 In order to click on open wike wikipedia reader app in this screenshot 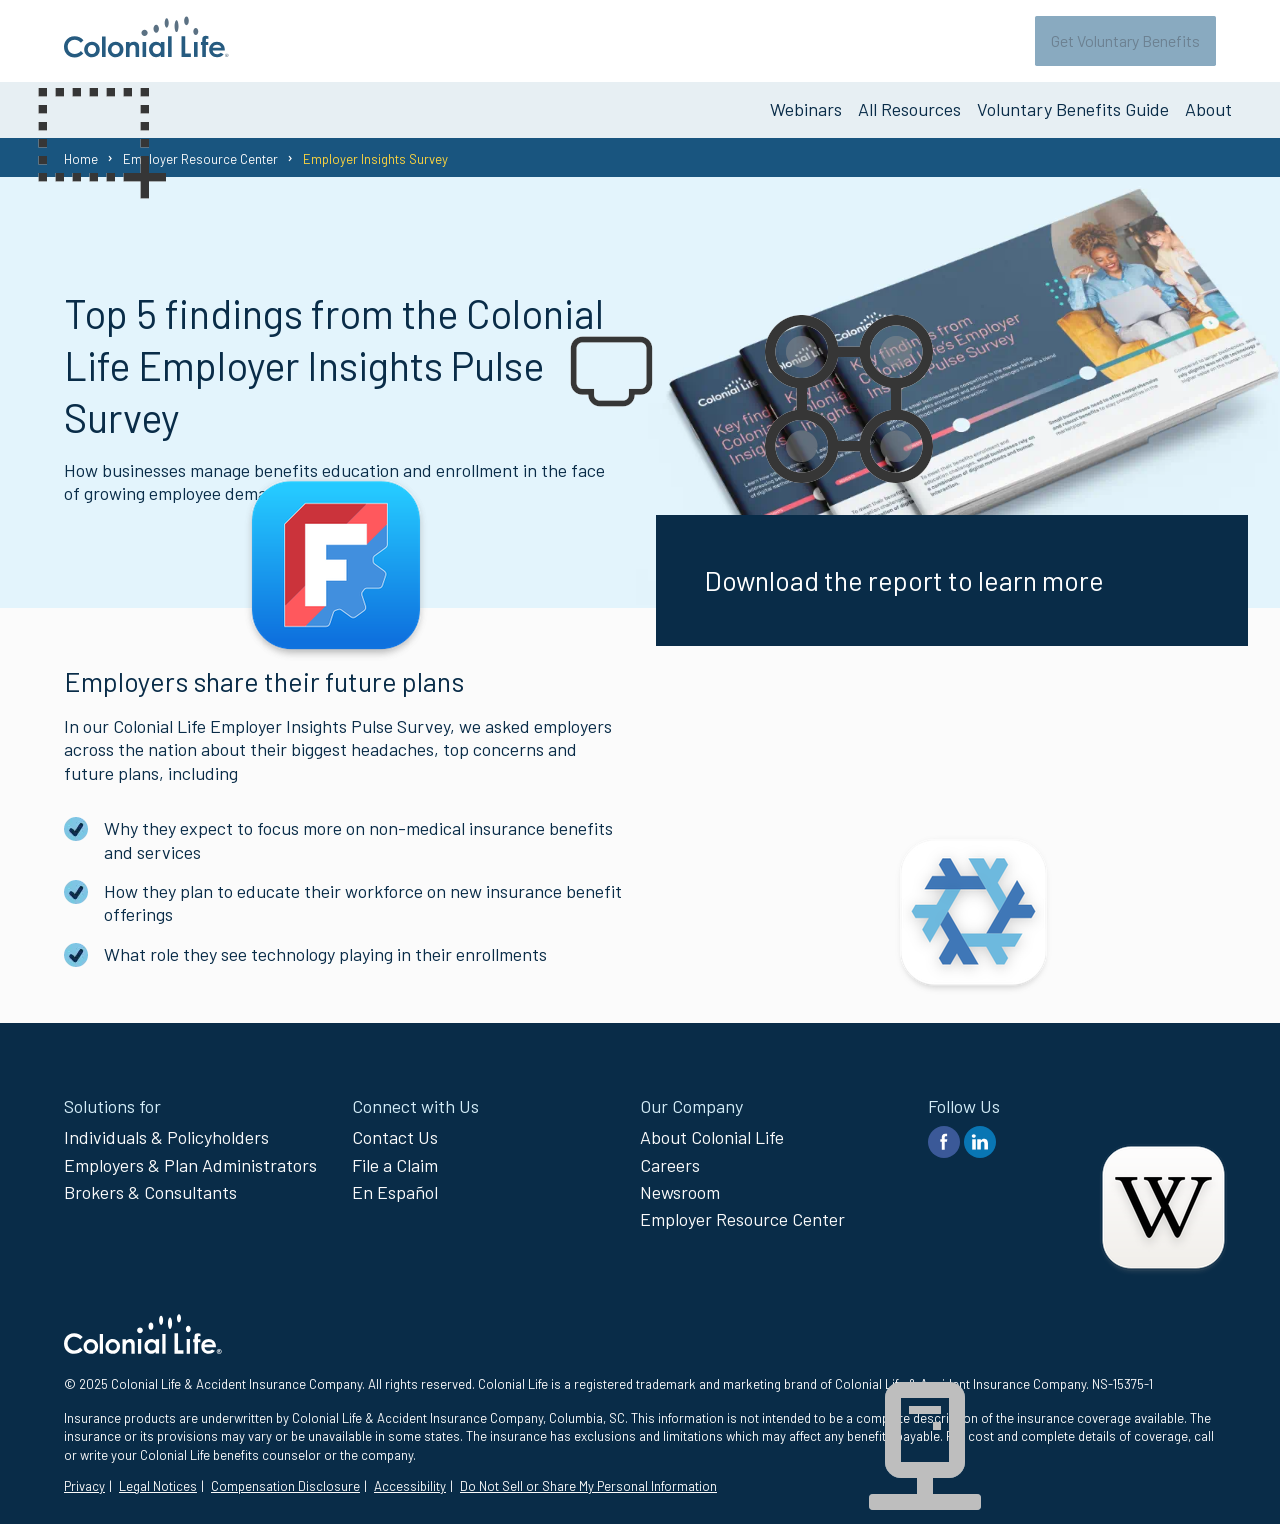, I will do `click(1163, 1207)`.